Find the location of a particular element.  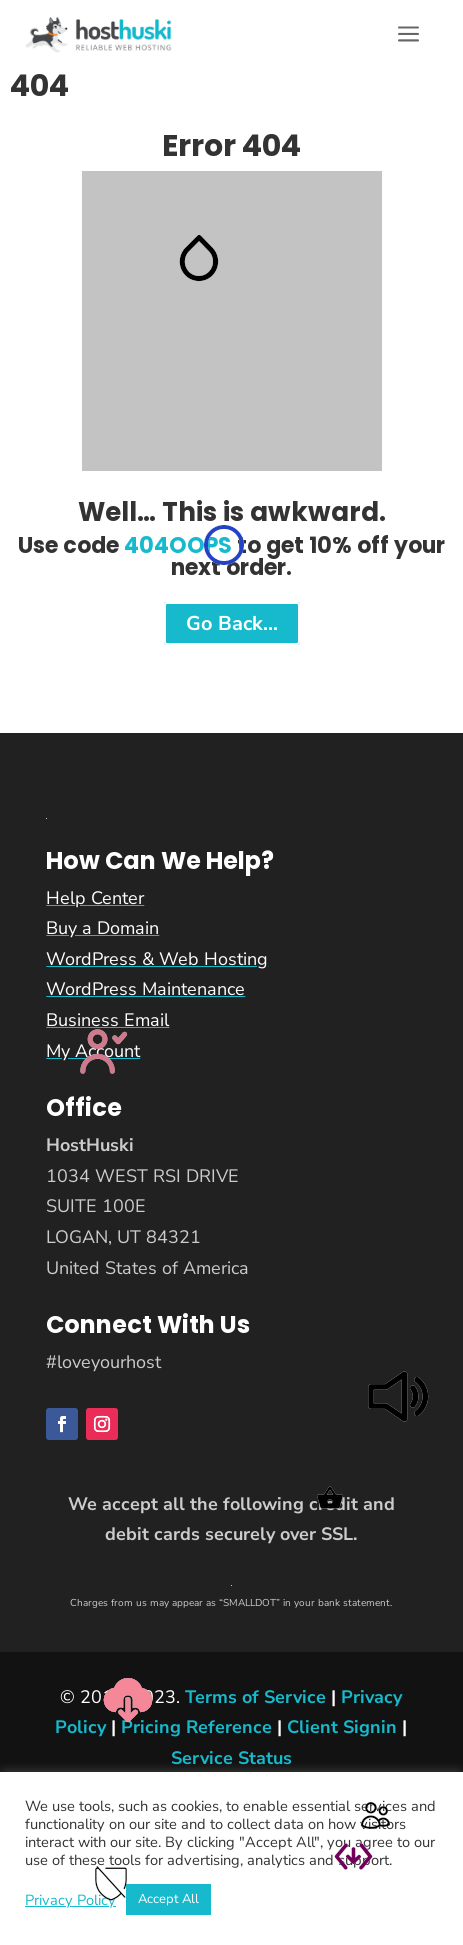

download file from cloud storage is located at coordinates (128, 1700).